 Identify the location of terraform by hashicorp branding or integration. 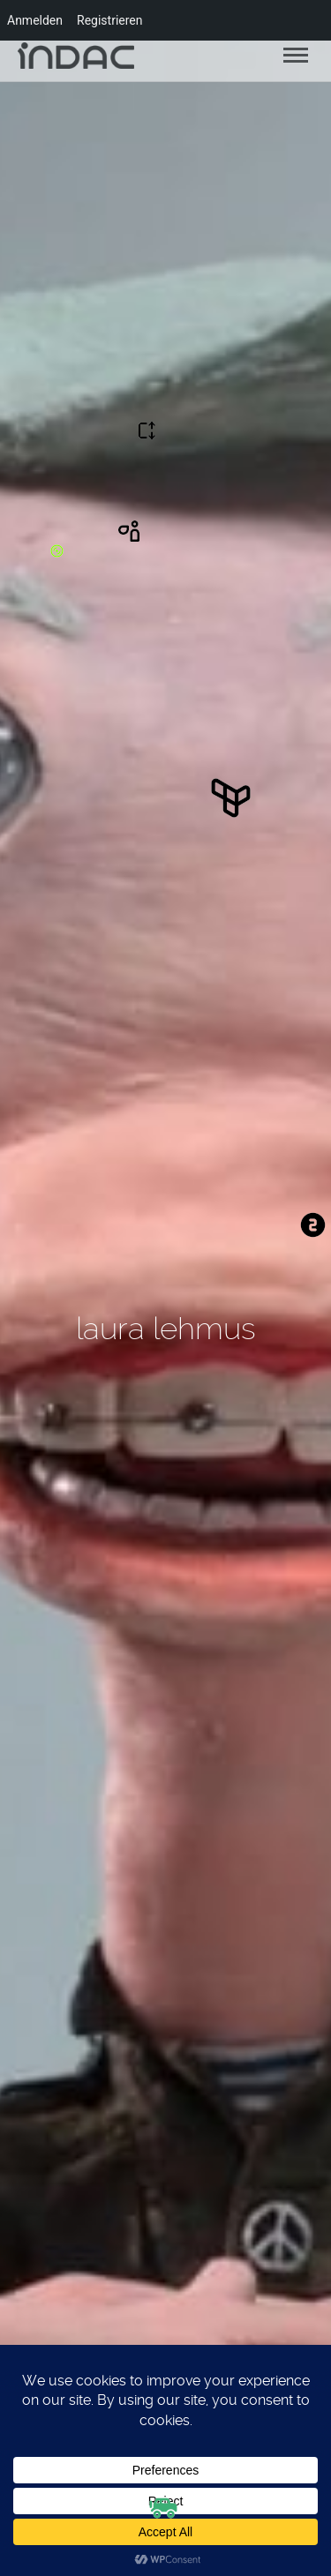
(230, 798).